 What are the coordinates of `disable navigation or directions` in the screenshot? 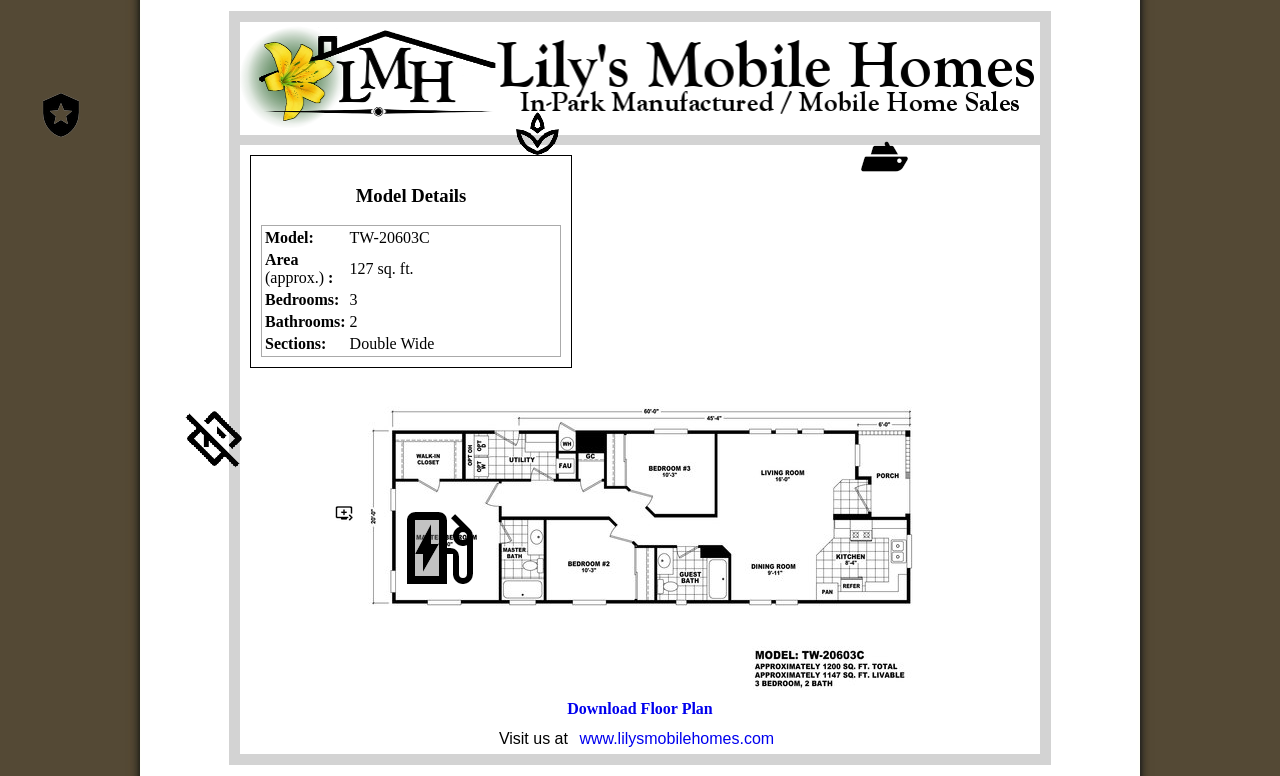 It's located at (214, 438).